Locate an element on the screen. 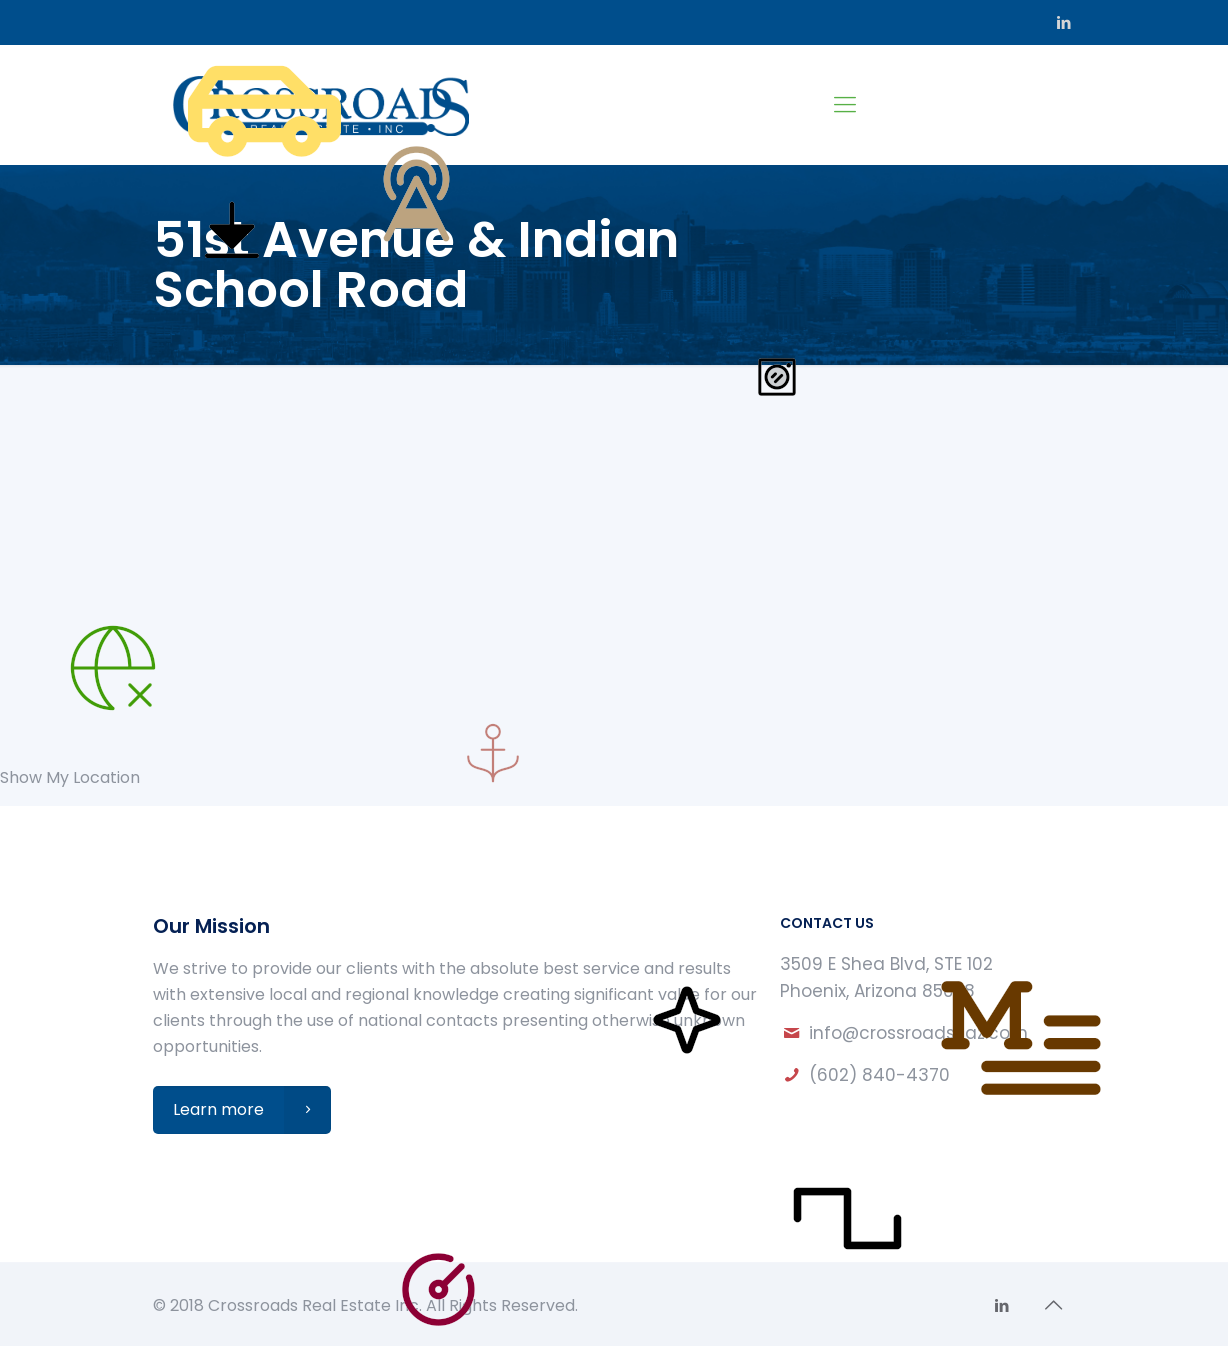 The height and width of the screenshot is (1346, 1228). access laundry or appliance settings is located at coordinates (777, 377).